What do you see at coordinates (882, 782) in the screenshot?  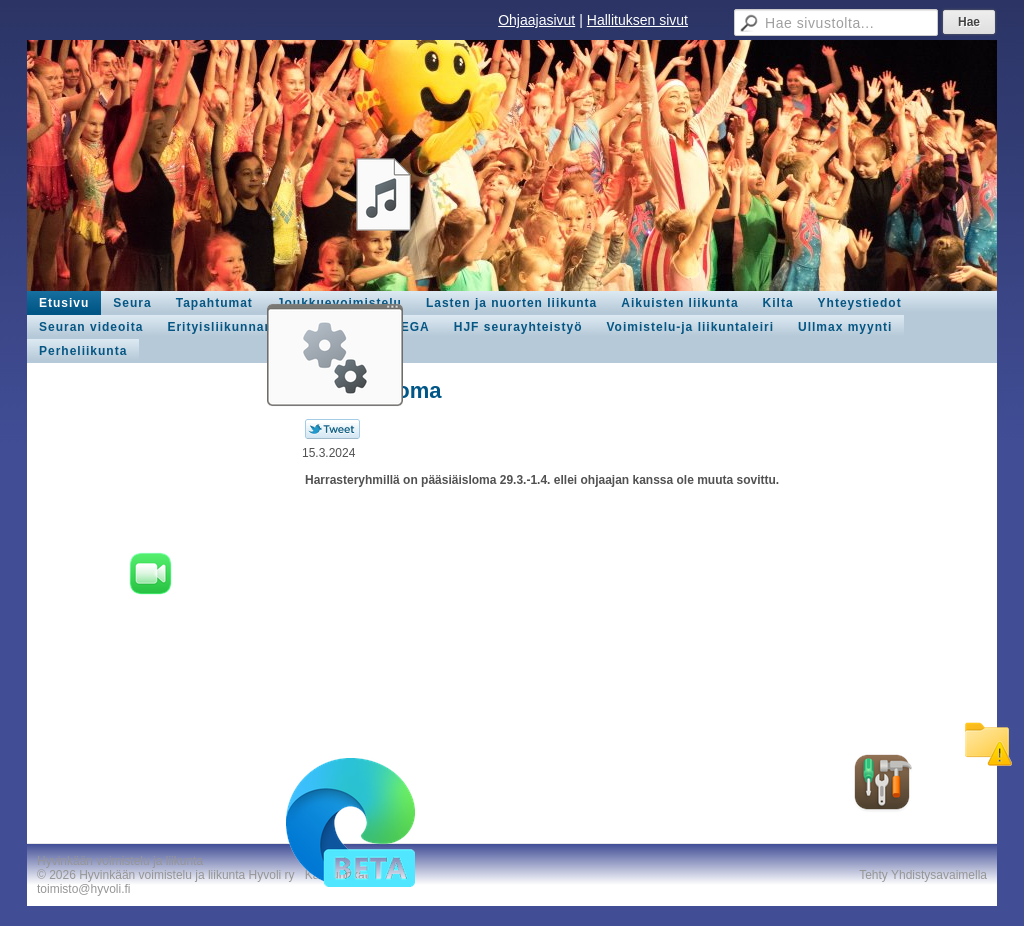 I see `open workbench or developer tools app` at bounding box center [882, 782].